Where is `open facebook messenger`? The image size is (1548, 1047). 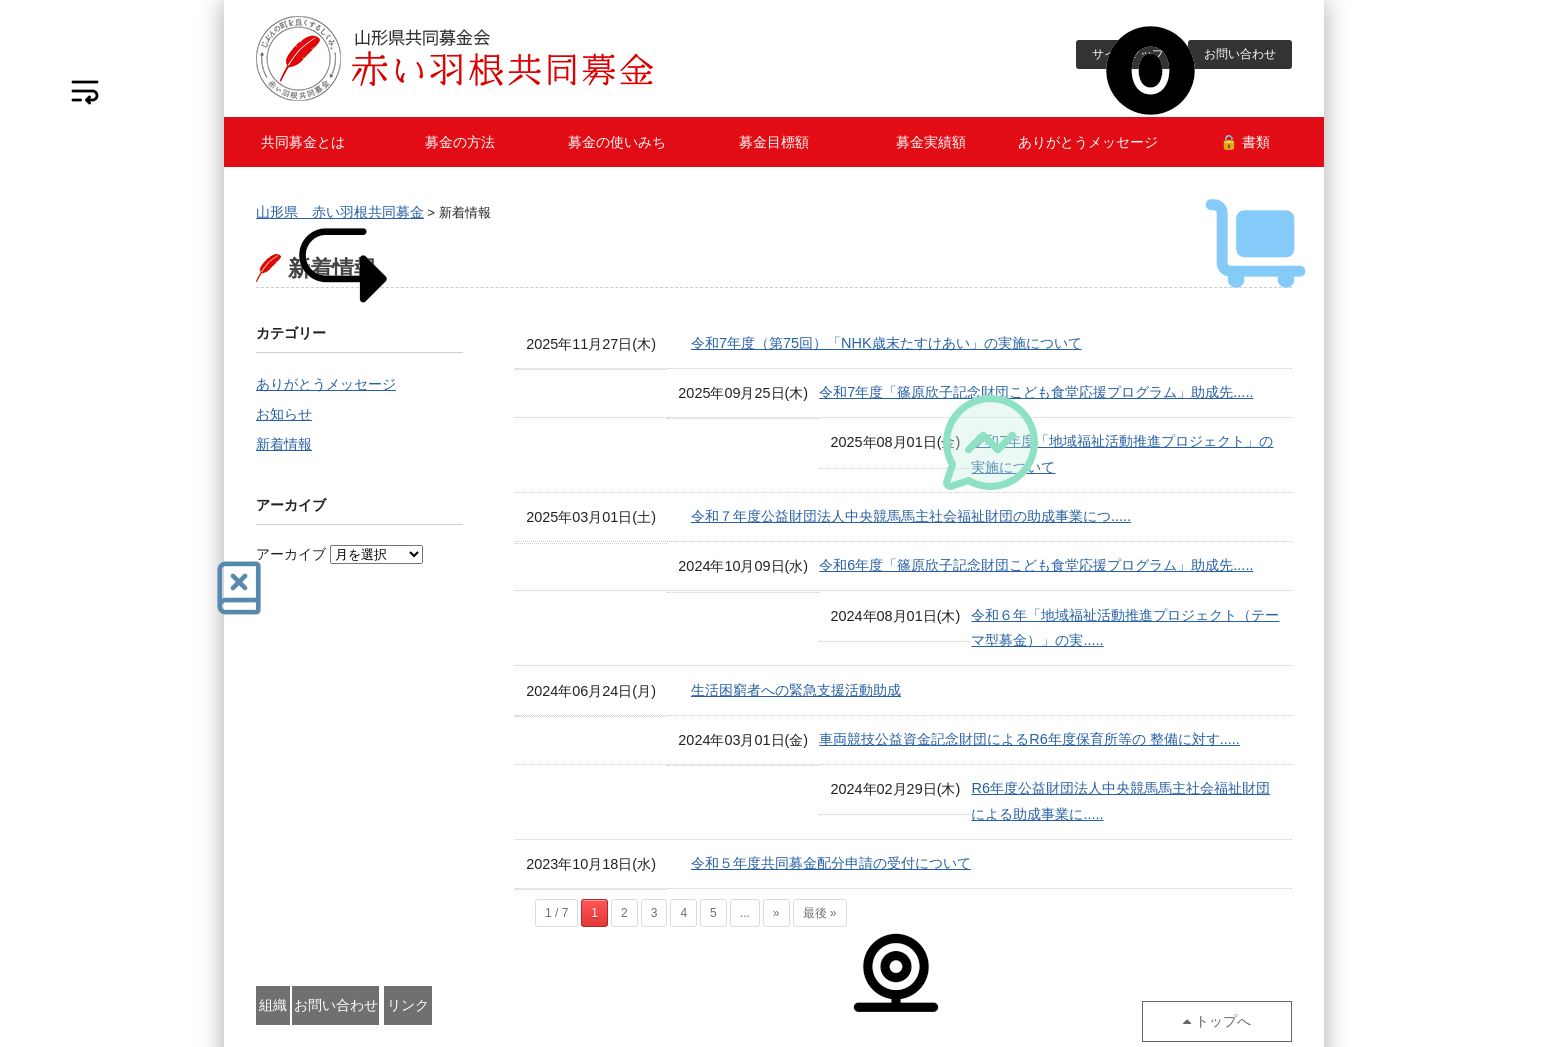 open facebook messenger is located at coordinates (990, 442).